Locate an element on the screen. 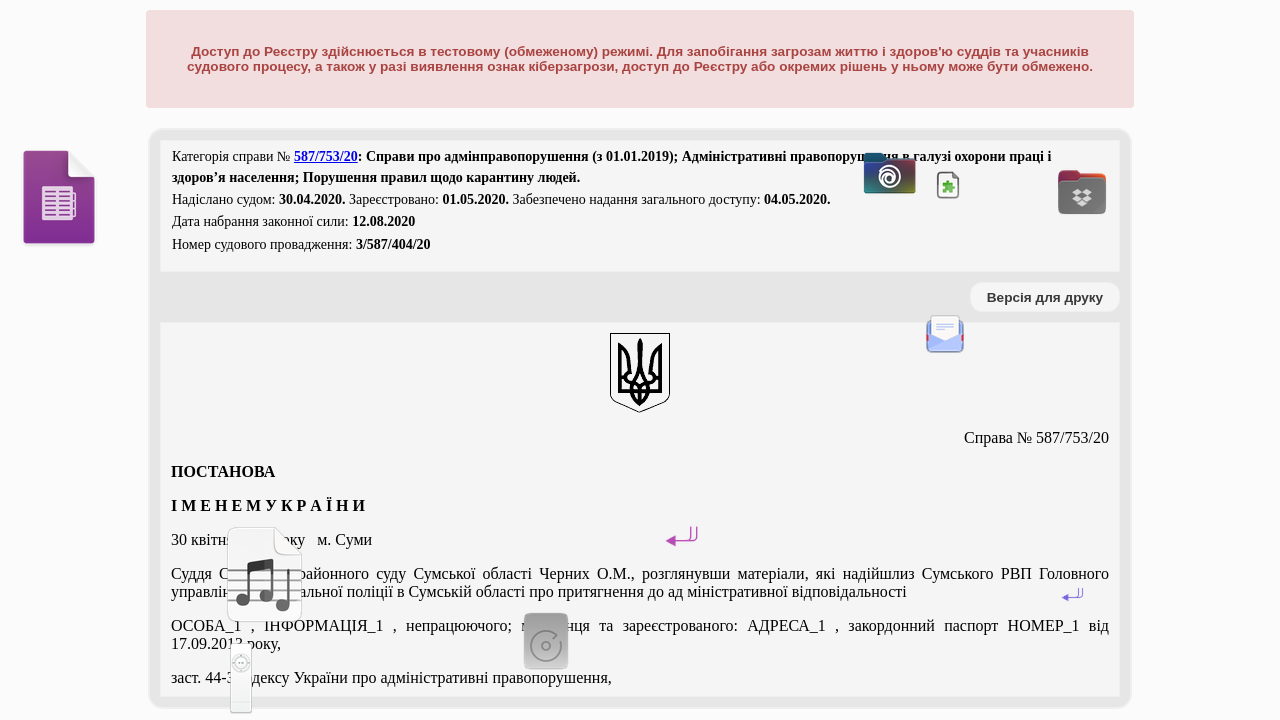 The height and width of the screenshot is (720, 1280). an iMelody audio file is located at coordinates (264, 574).